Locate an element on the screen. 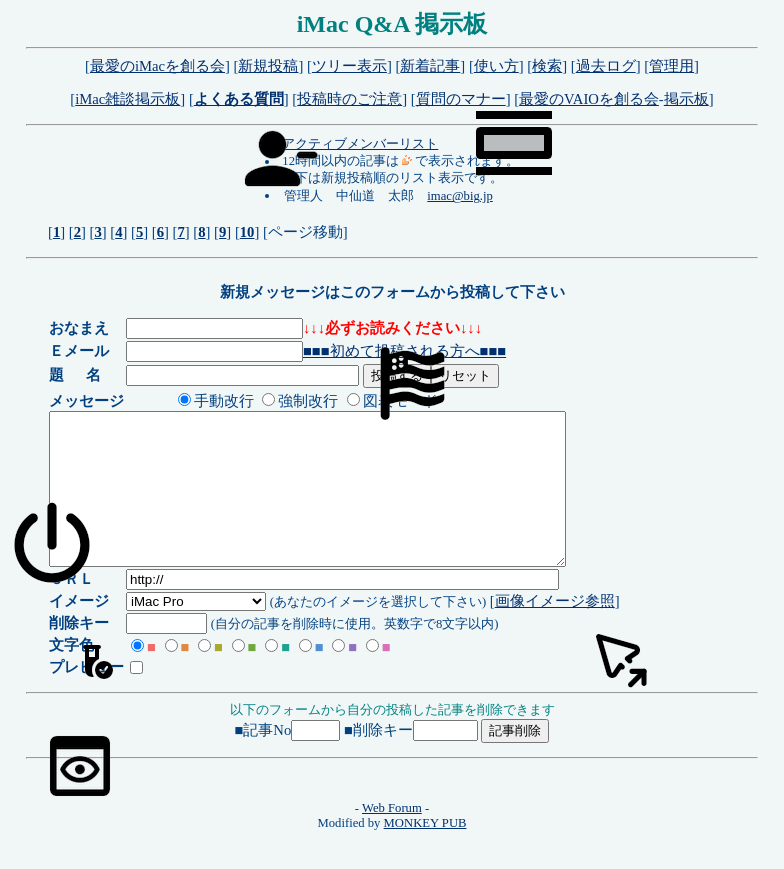 This screenshot has height=869, width=784. remove a contact or friend is located at coordinates (279, 158).